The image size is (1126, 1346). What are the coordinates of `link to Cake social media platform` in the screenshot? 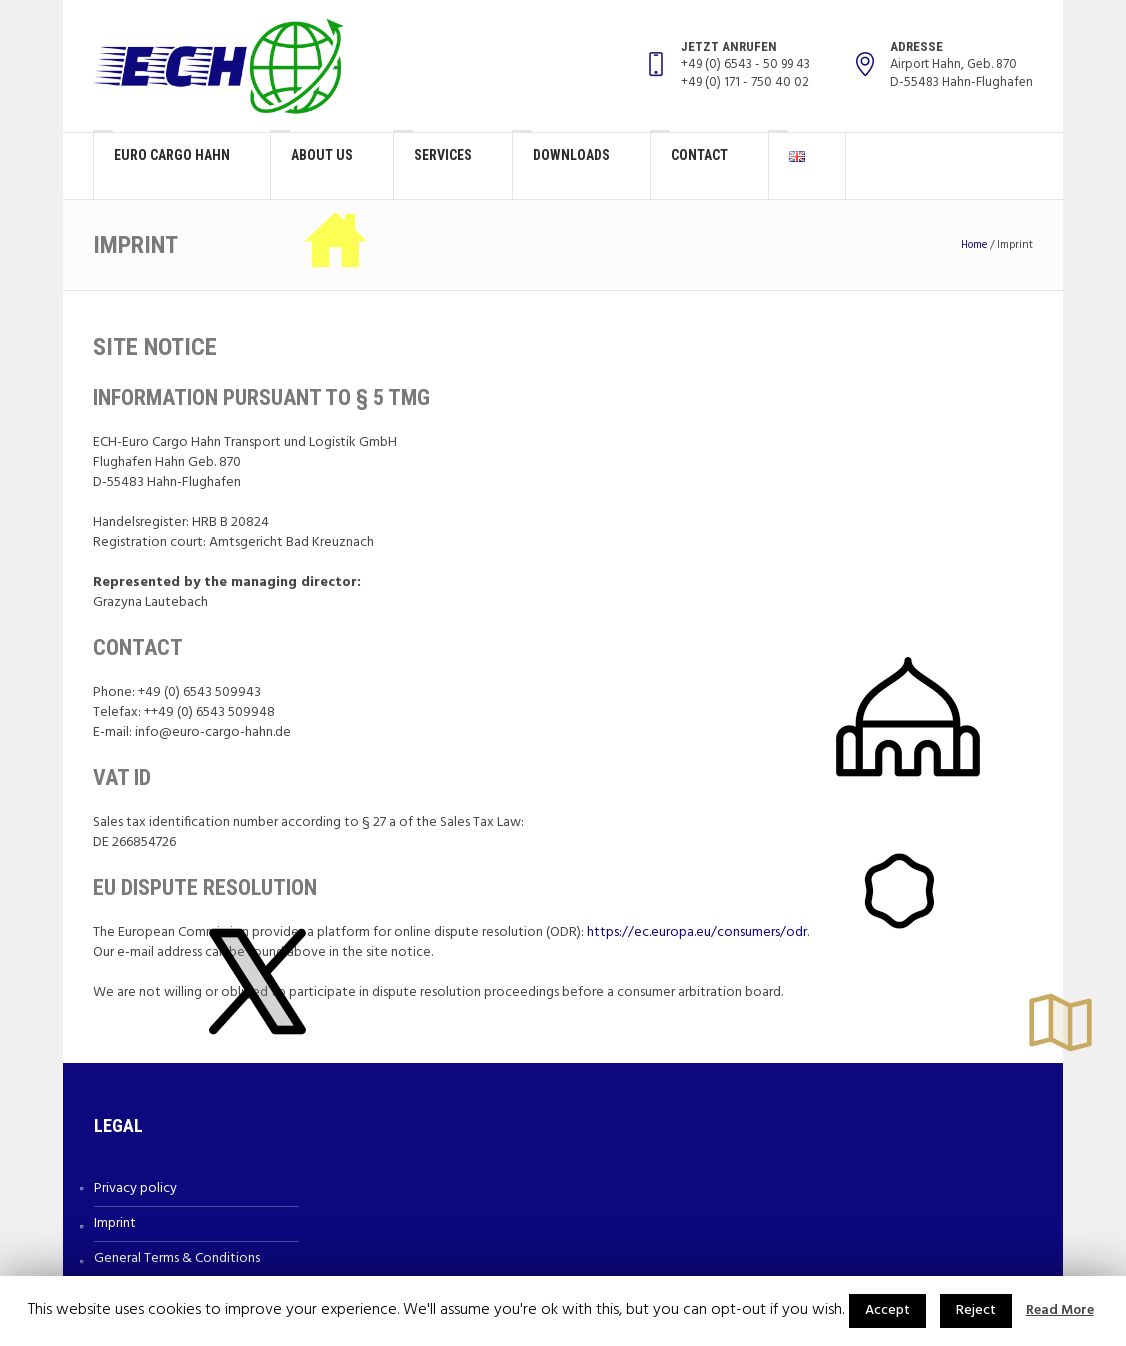 It's located at (899, 891).